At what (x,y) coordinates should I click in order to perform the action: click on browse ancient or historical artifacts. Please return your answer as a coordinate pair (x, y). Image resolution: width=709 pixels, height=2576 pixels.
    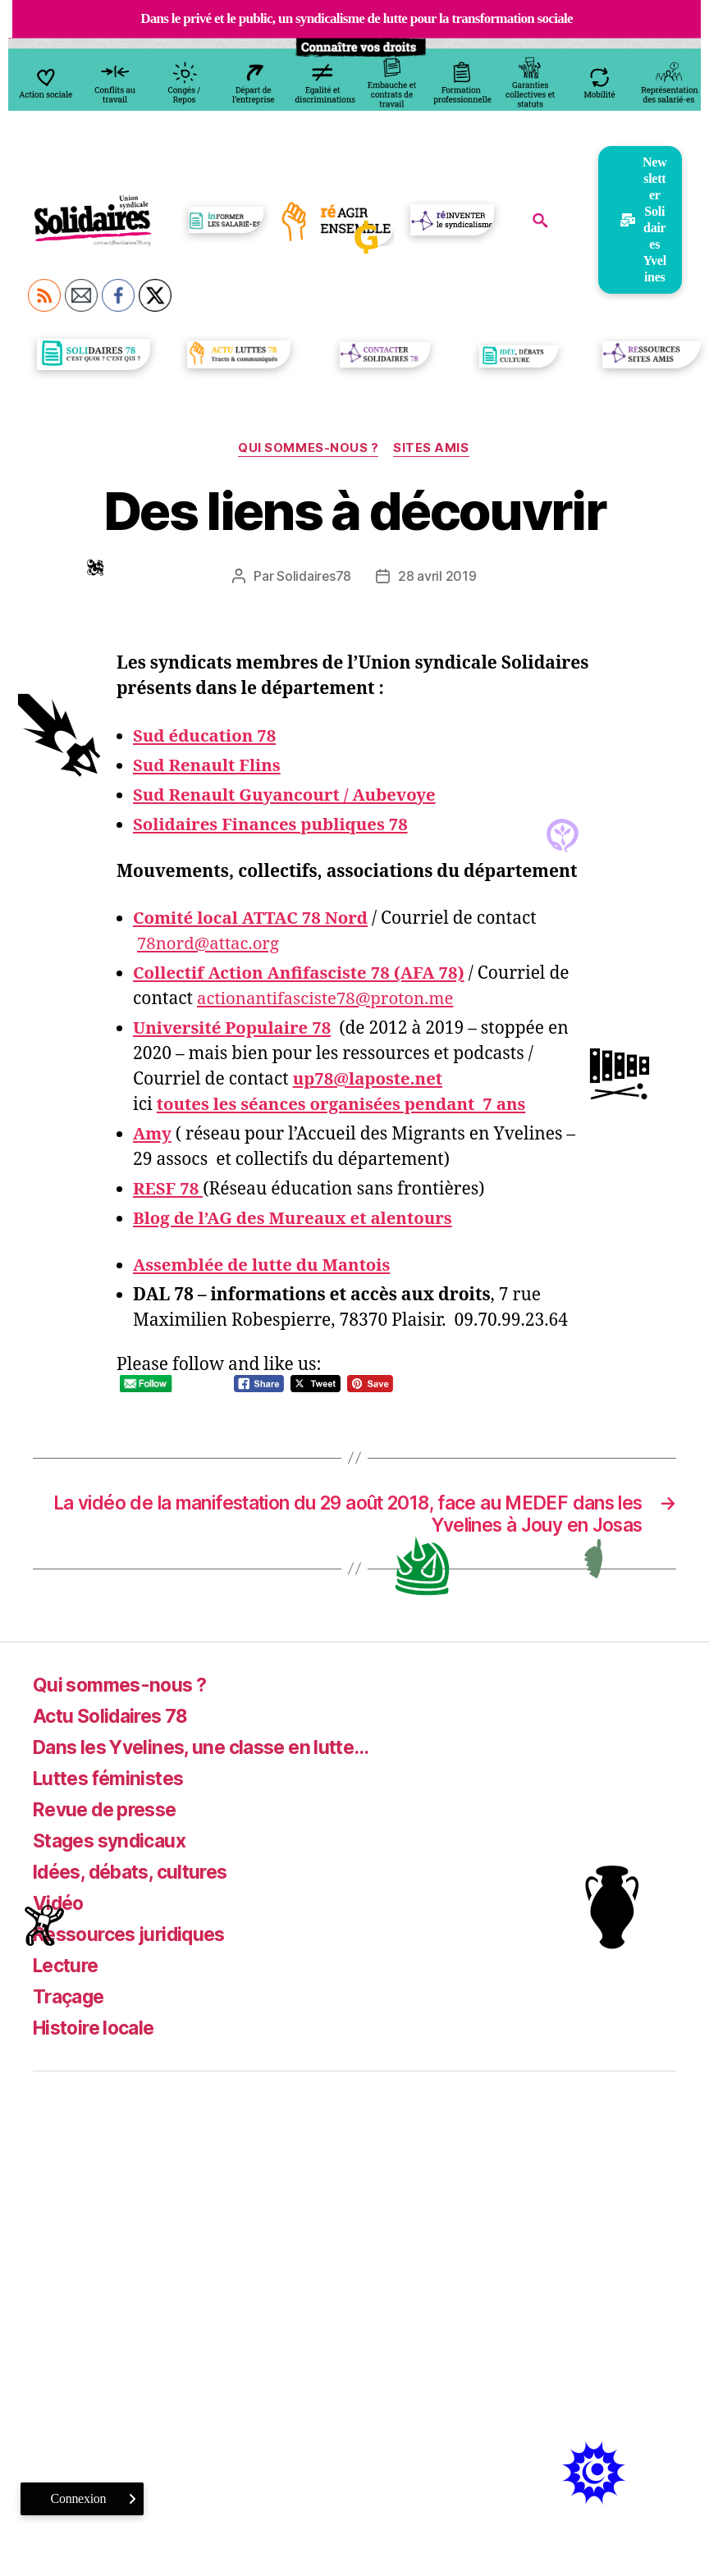
    Looking at the image, I should click on (612, 1907).